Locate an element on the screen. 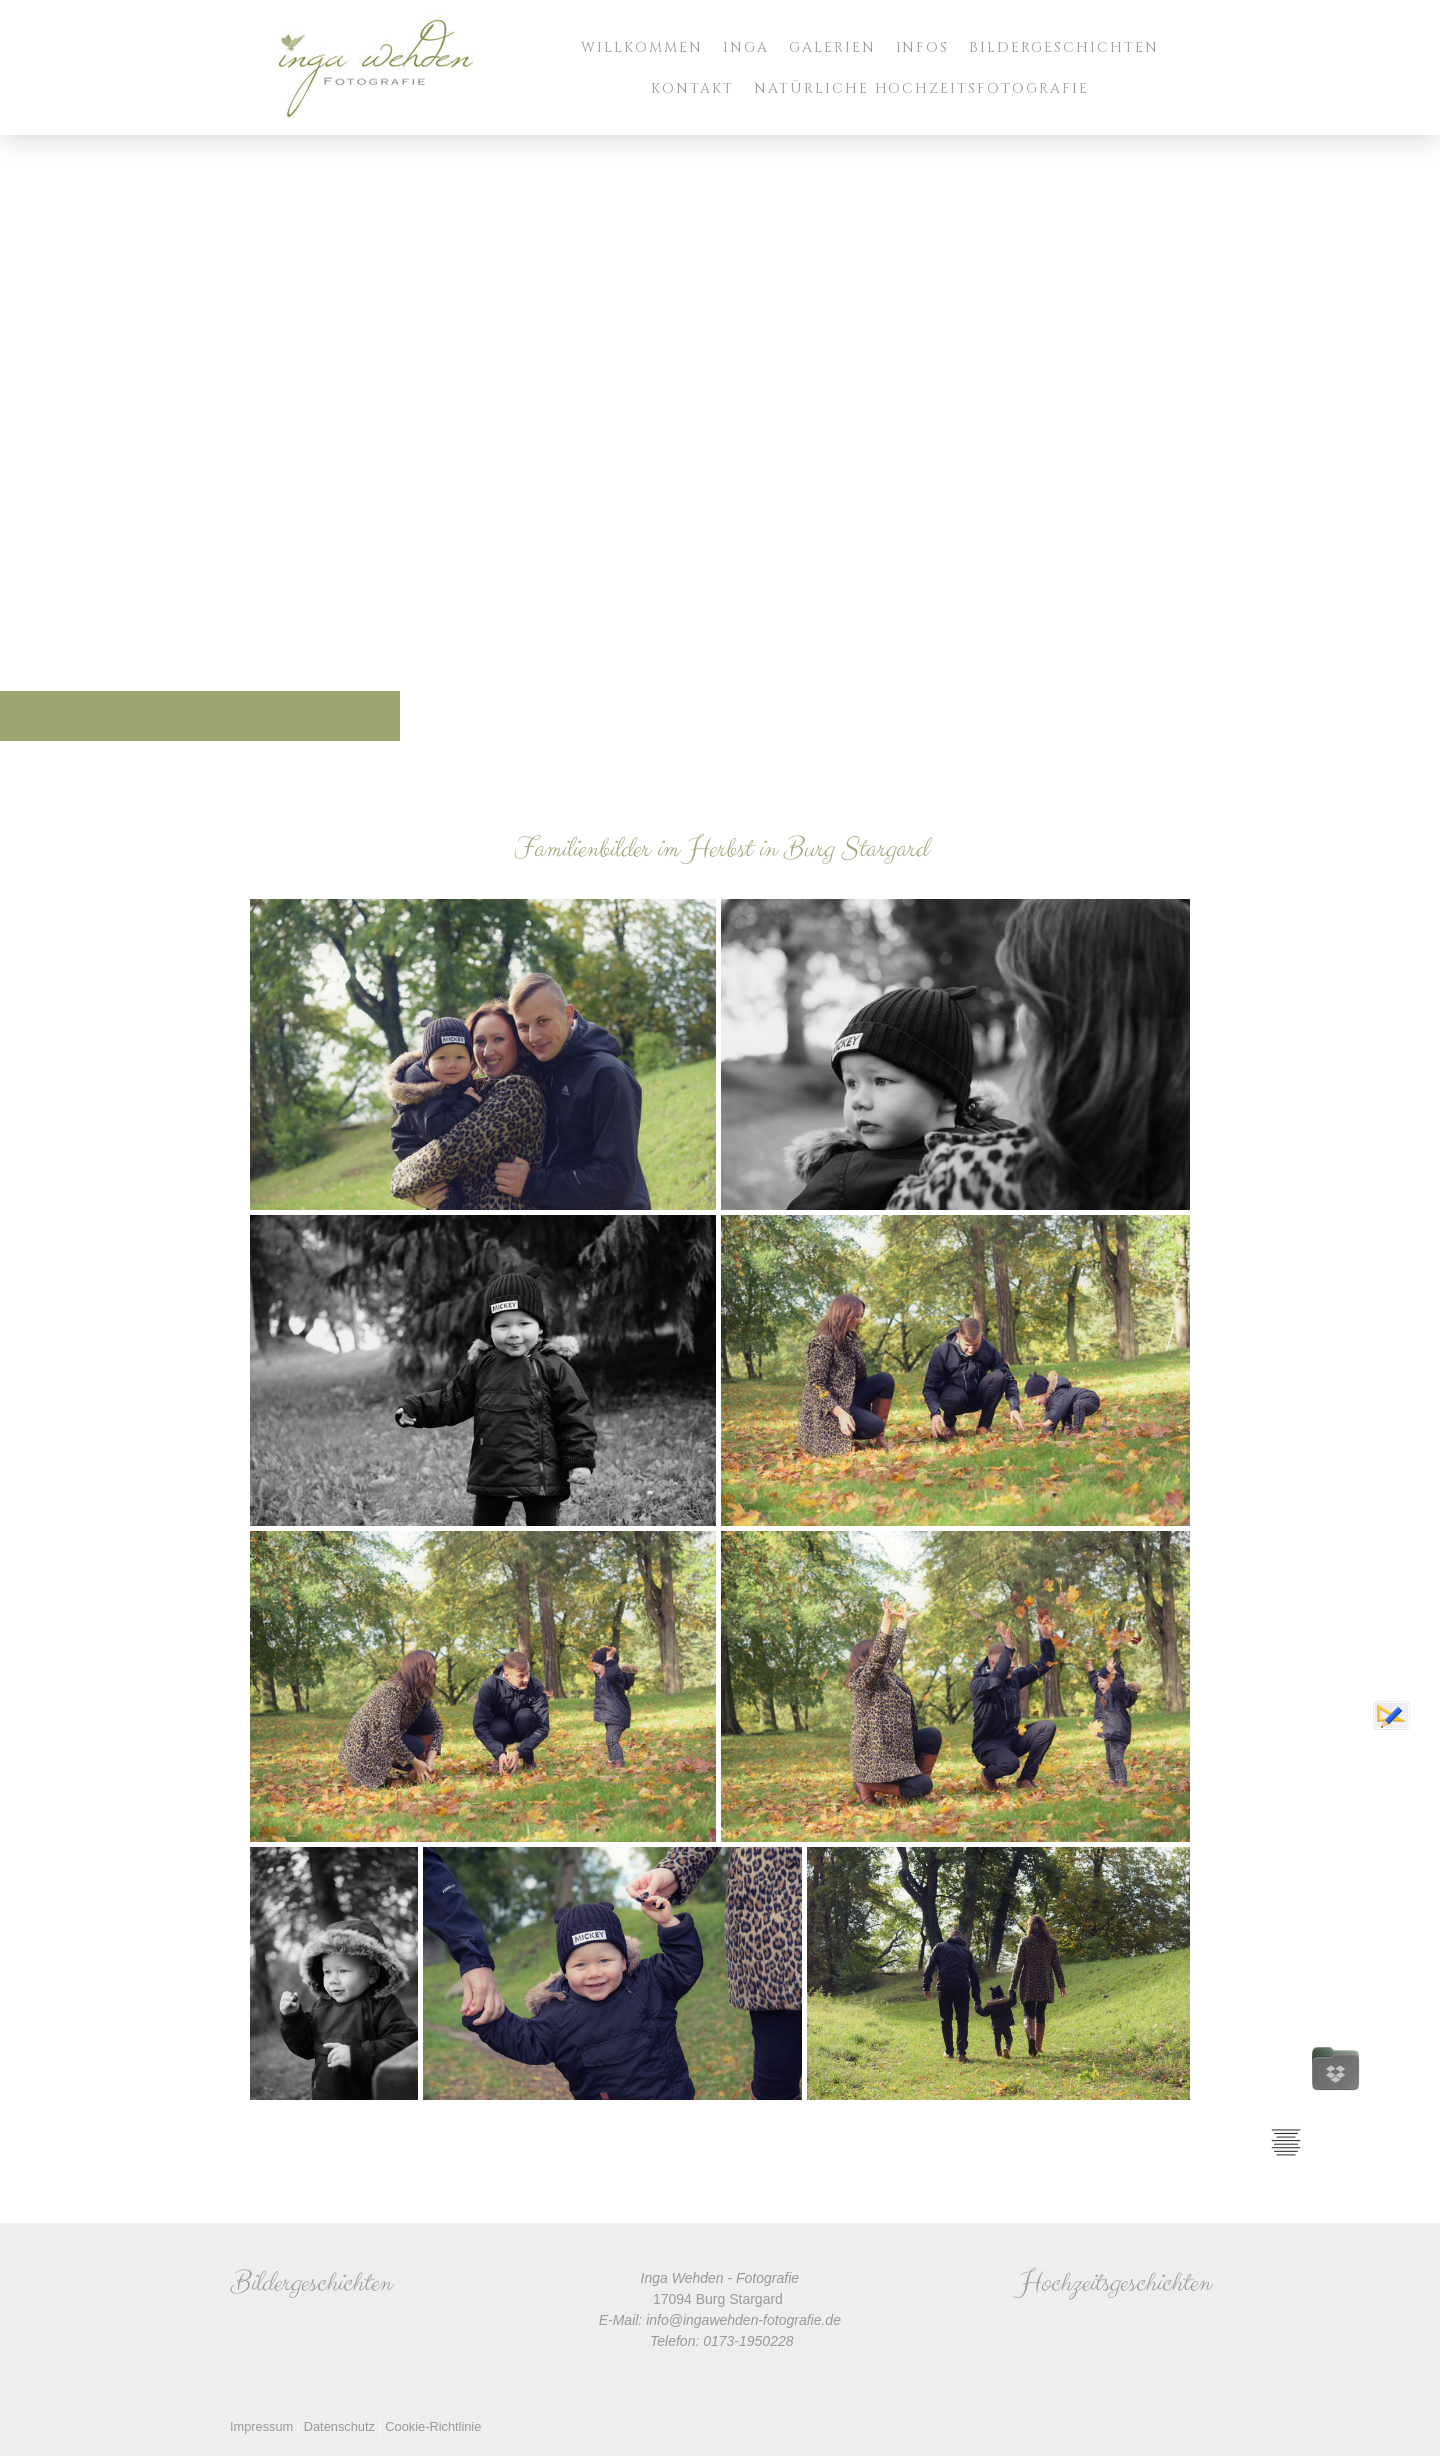 The width and height of the screenshot is (1440, 2456). open dropbox synced folder is located at coordinates (1335, 2068).